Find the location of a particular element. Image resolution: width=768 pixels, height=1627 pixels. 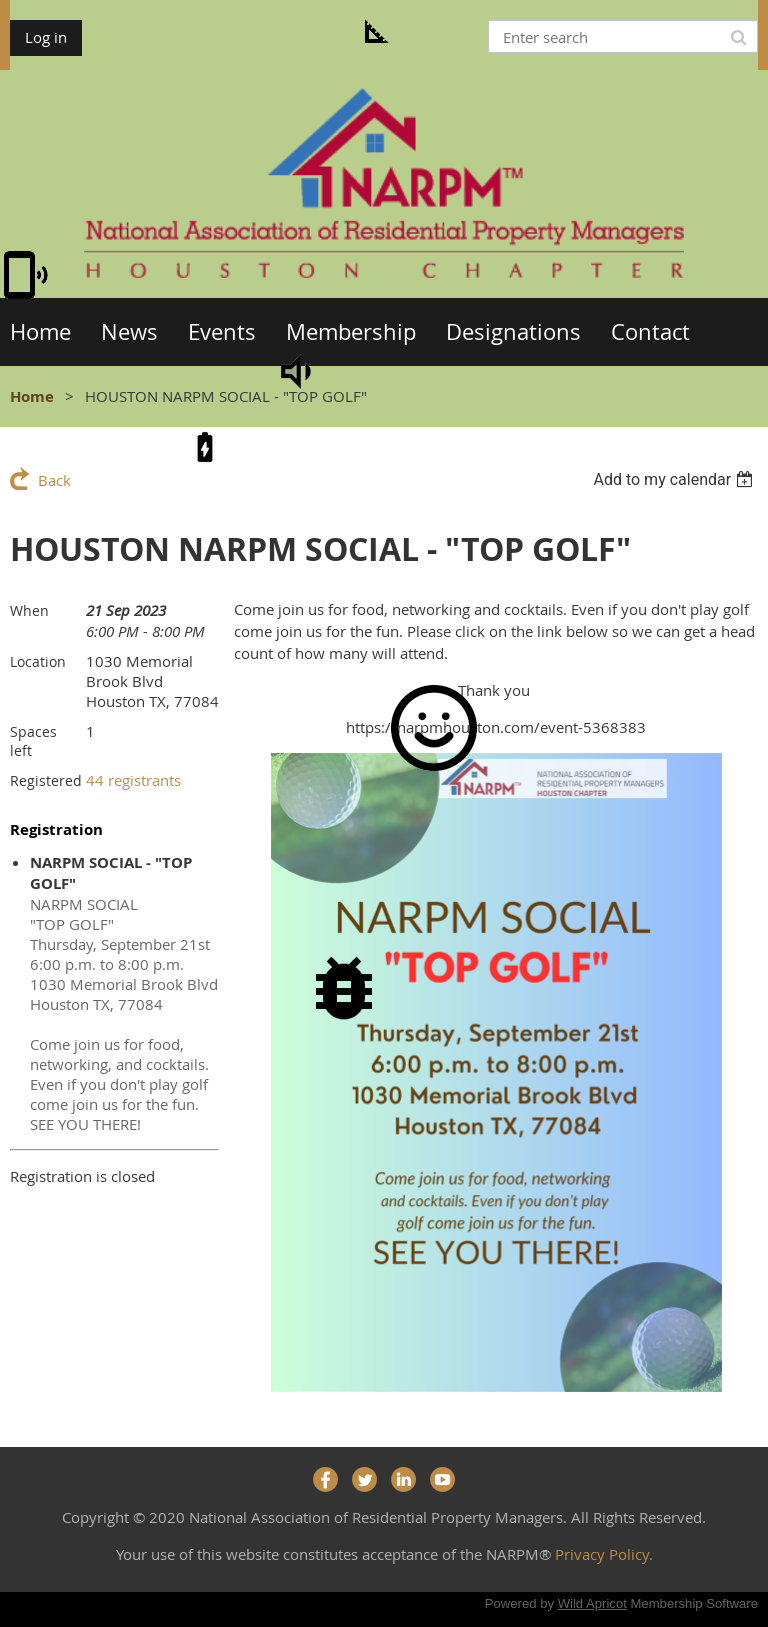

decrease audio volume is located at coordinates (296, 371).